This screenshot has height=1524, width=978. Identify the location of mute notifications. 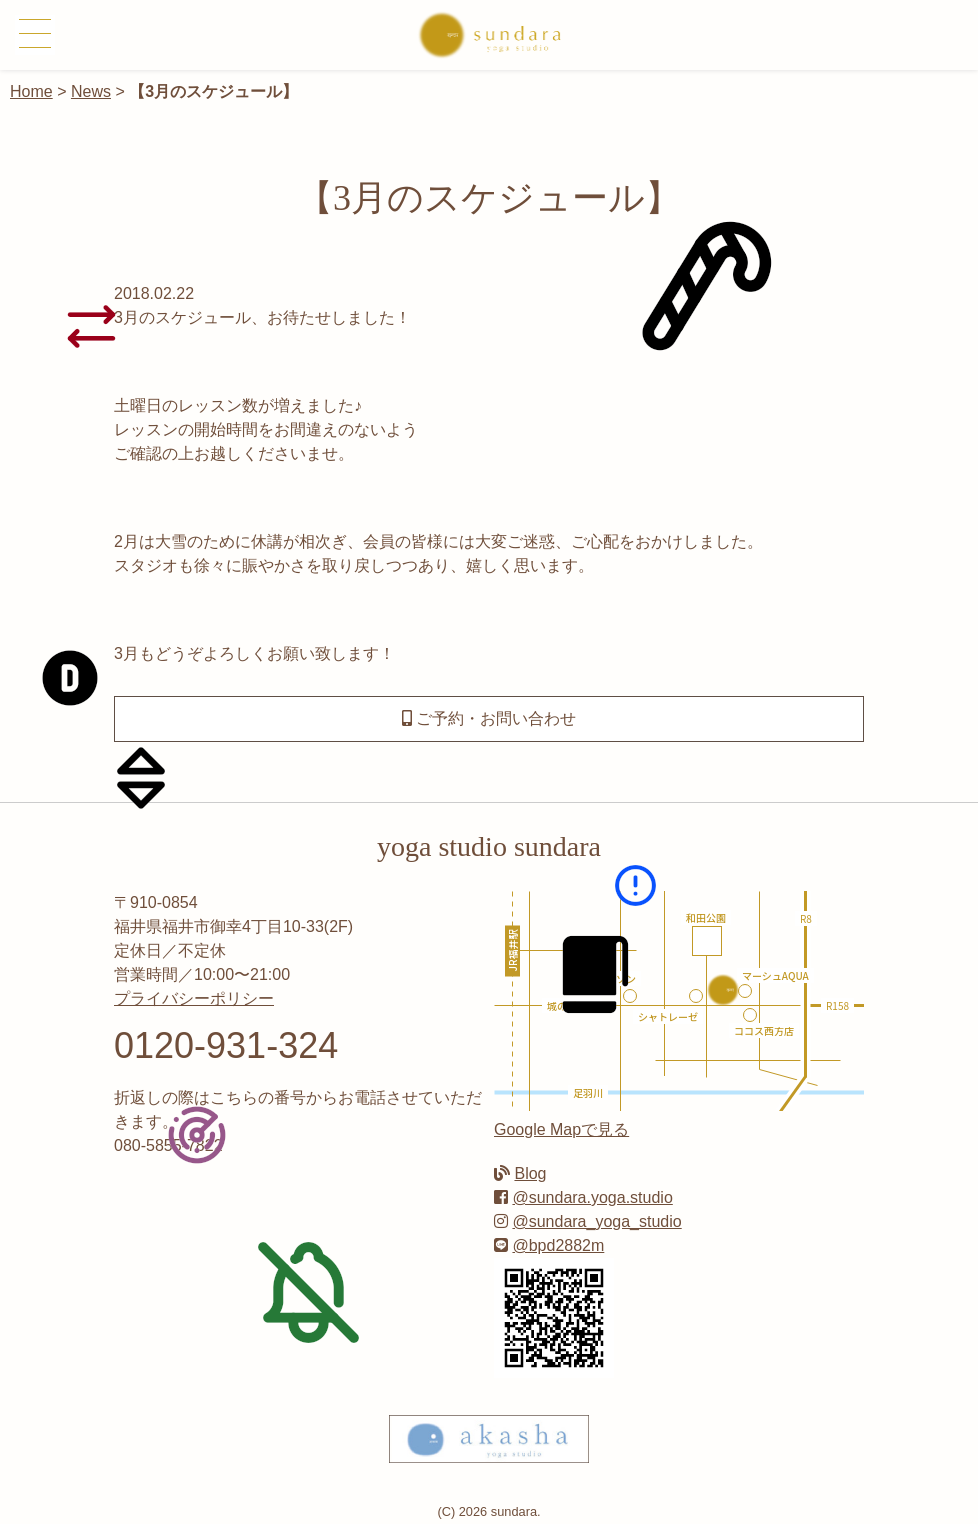
(308, 1292).